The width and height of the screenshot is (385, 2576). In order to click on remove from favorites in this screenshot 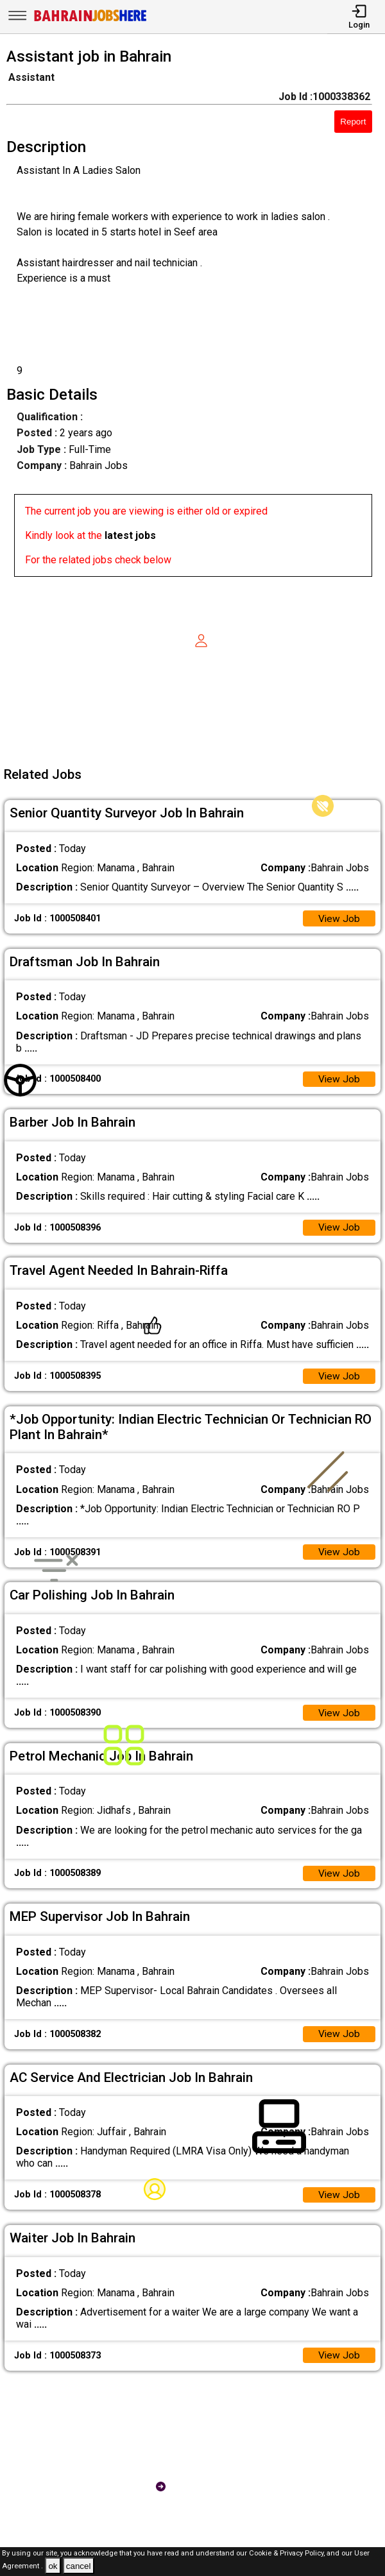, I will do `click(323, 806)`.